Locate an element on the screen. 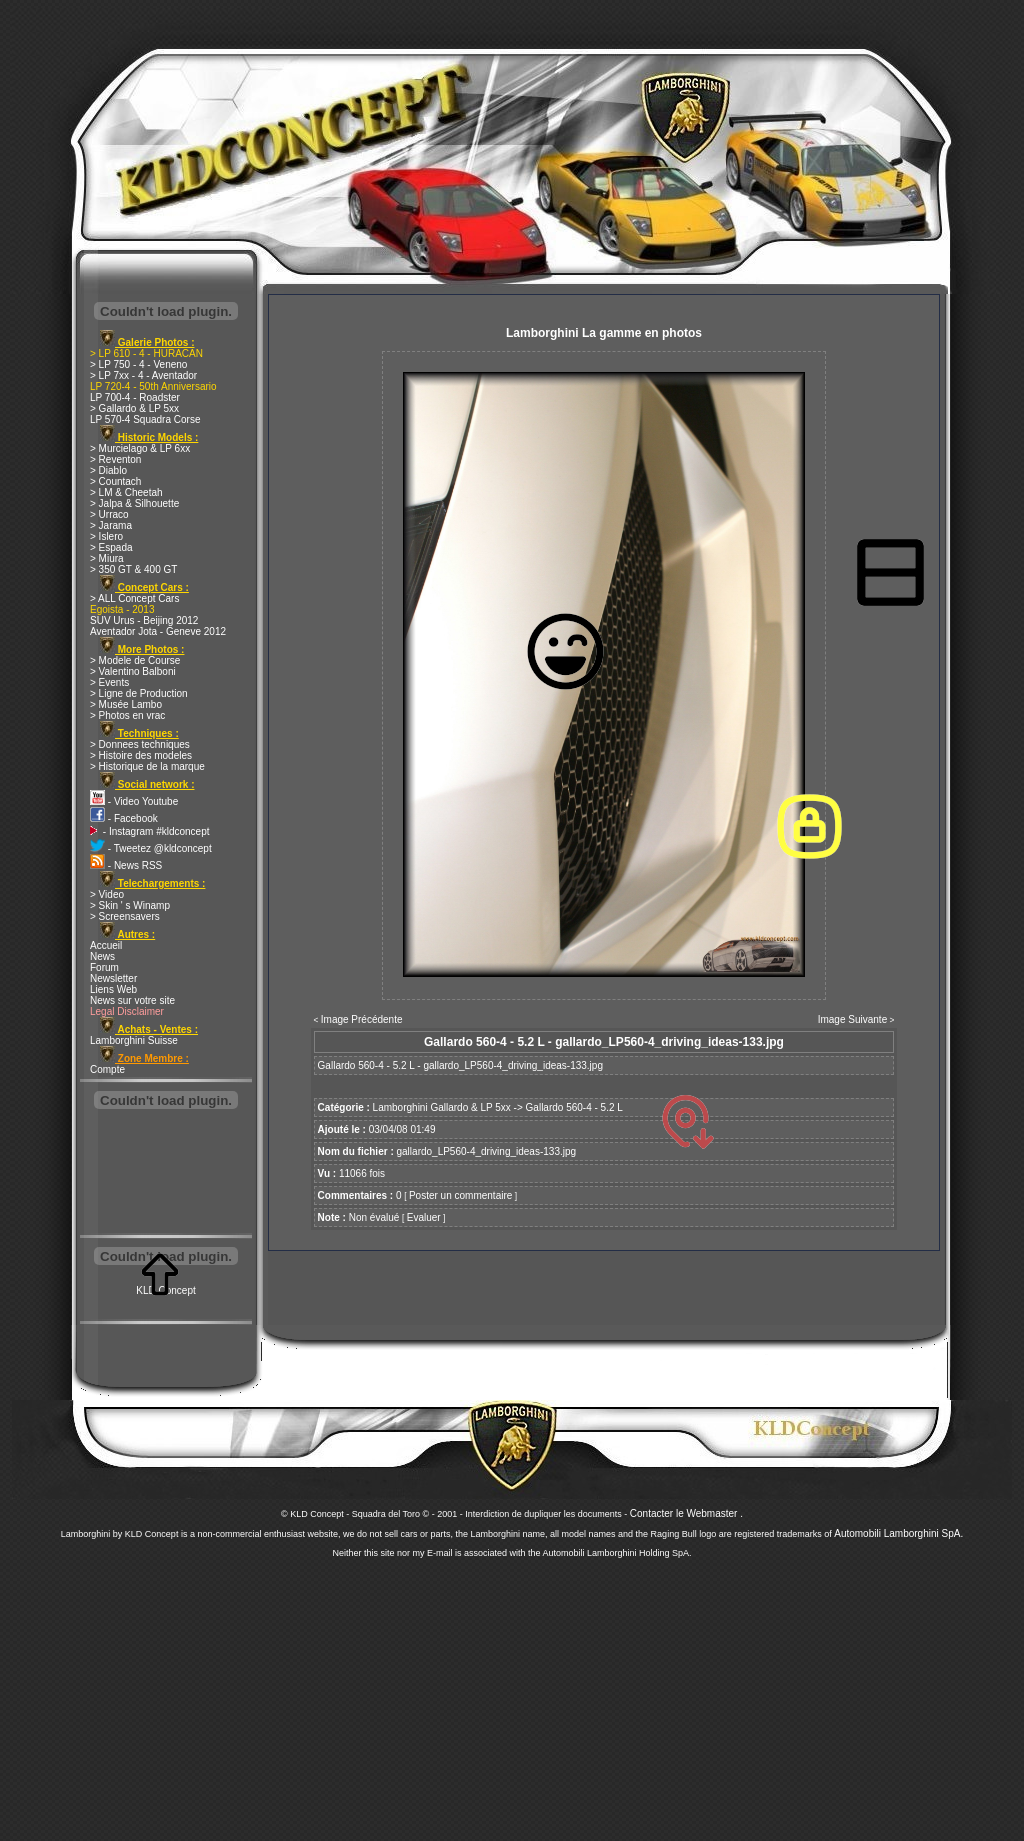  drop a pin at current location is located at coordinates (685, 1120).